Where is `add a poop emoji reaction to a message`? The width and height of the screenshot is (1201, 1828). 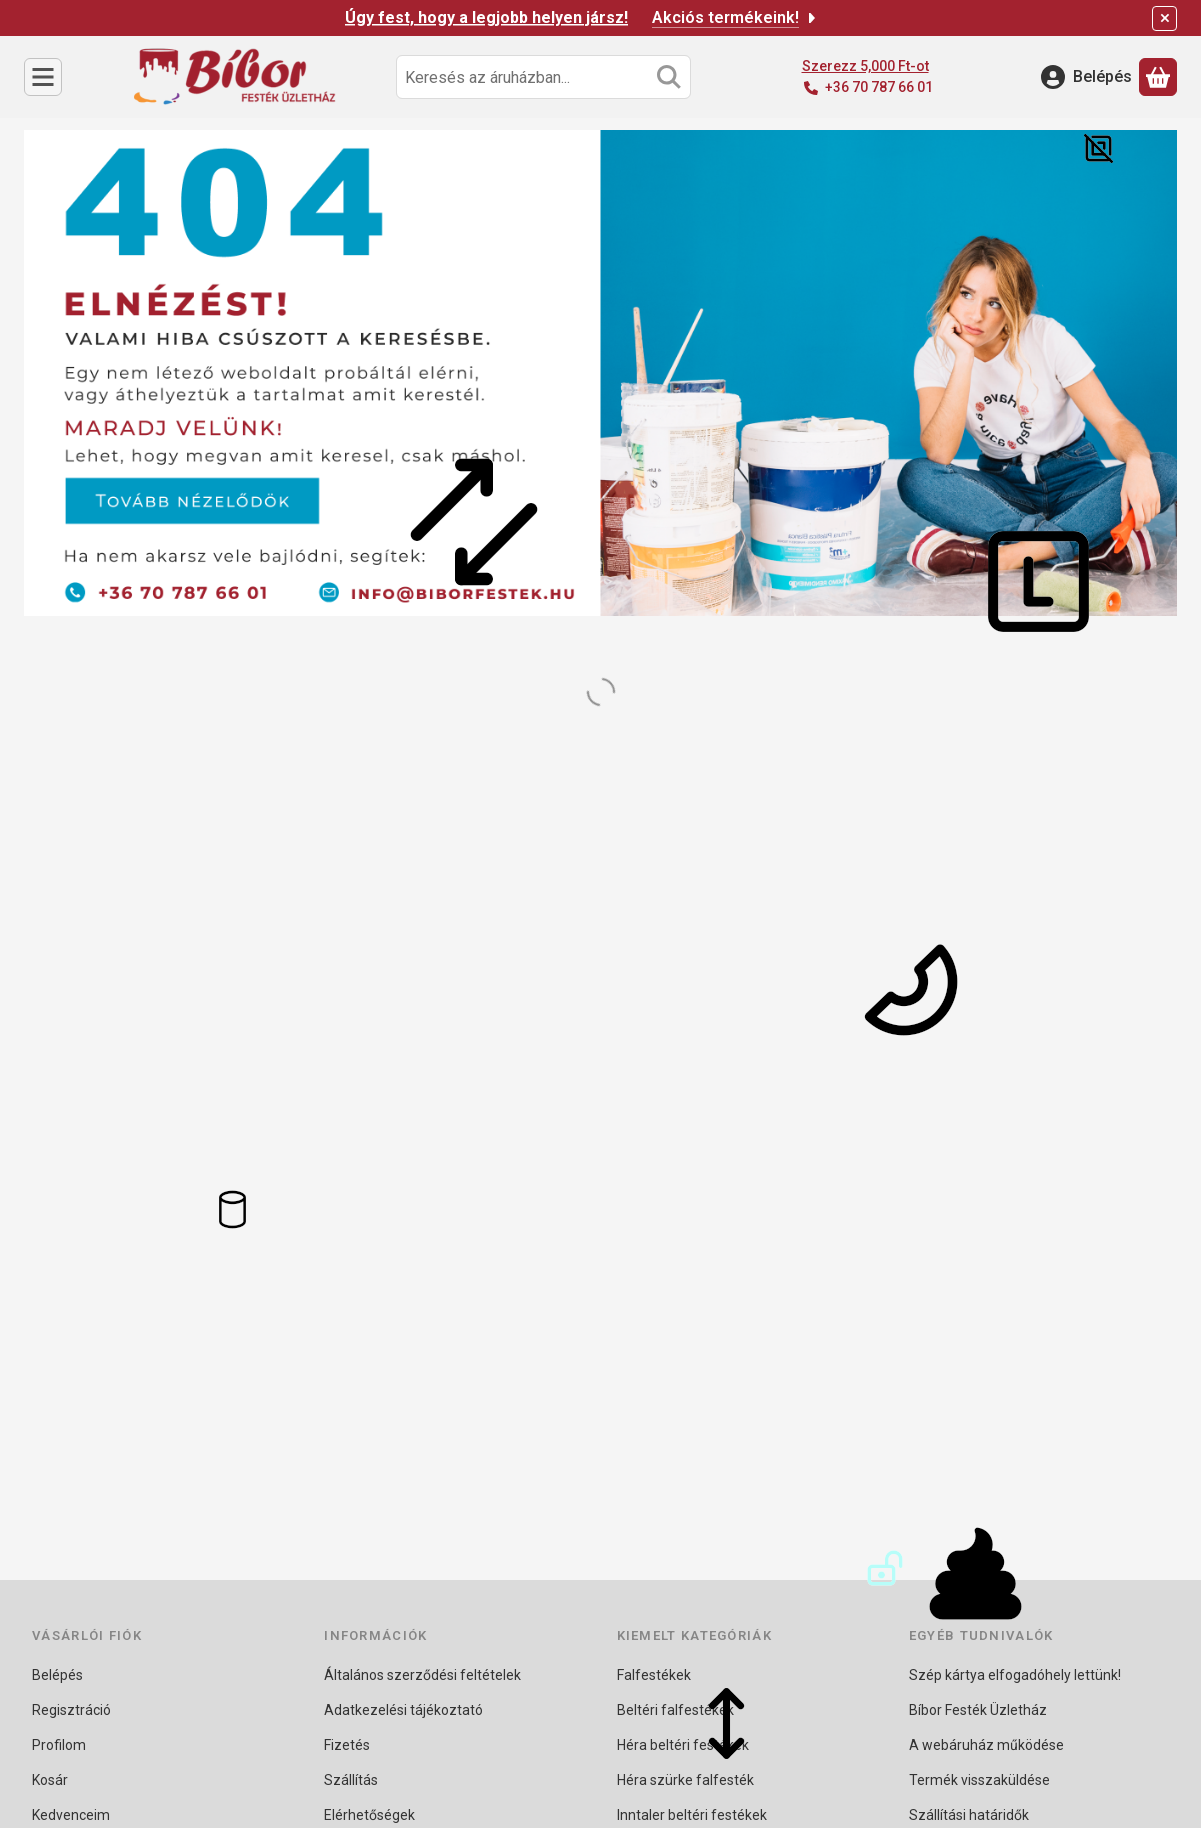 add a poop emoji reaction to a message is located at coordinates (975, 1573).